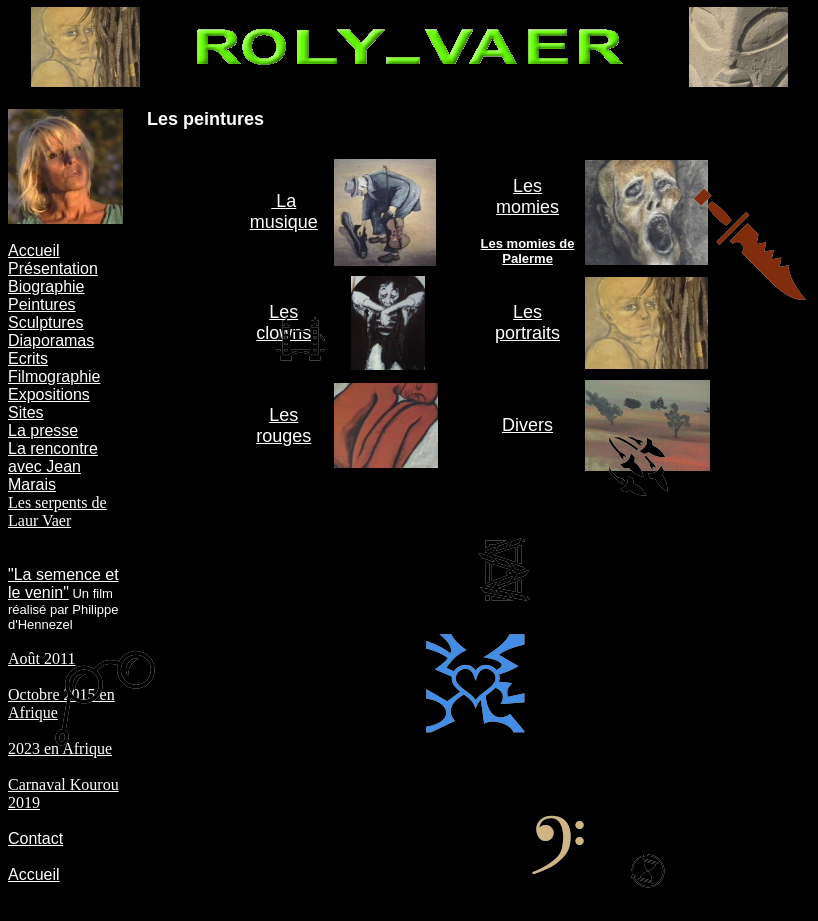 The width and height of the screenshot is (818, 921). I want to click on activate defibrillator or emergency revival action, so click(475, 683).